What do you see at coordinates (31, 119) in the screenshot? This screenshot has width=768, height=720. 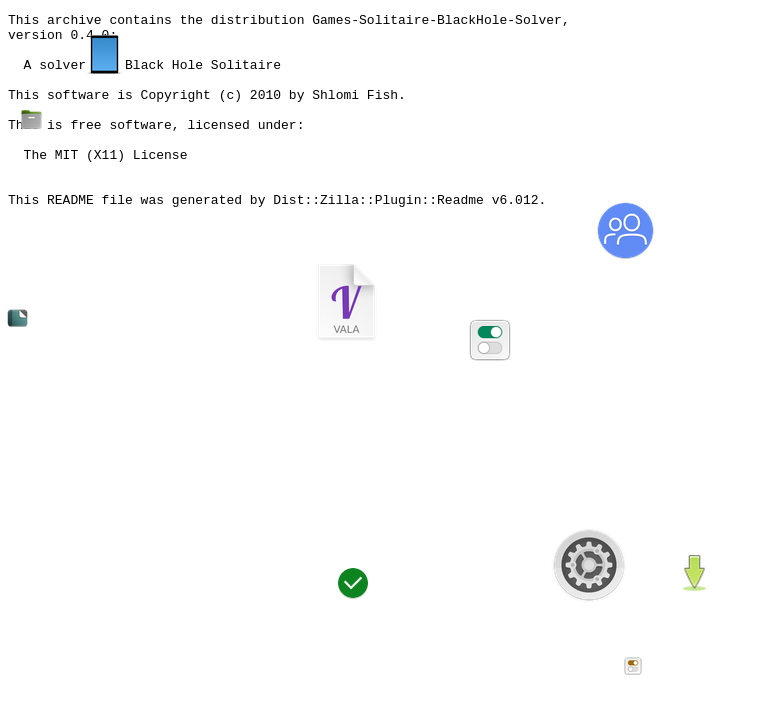 I see `open the file manager application` at bounding box center [31, 119].